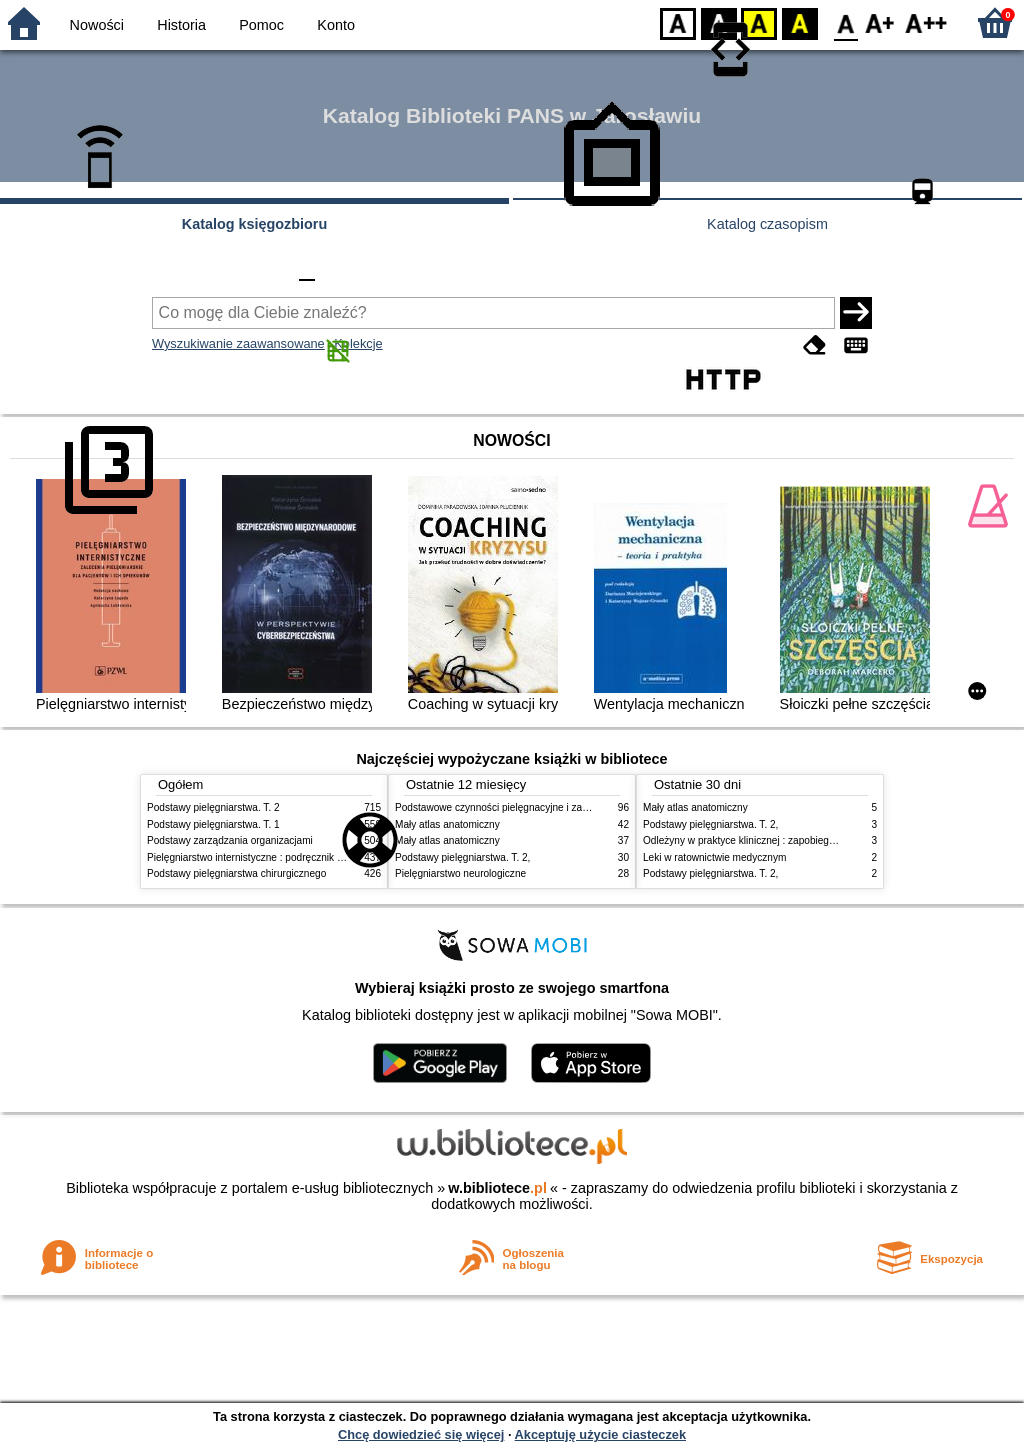 This screenshot has height=1452, width=1024. I want to click on remove an item from a list, so click(307, 280).